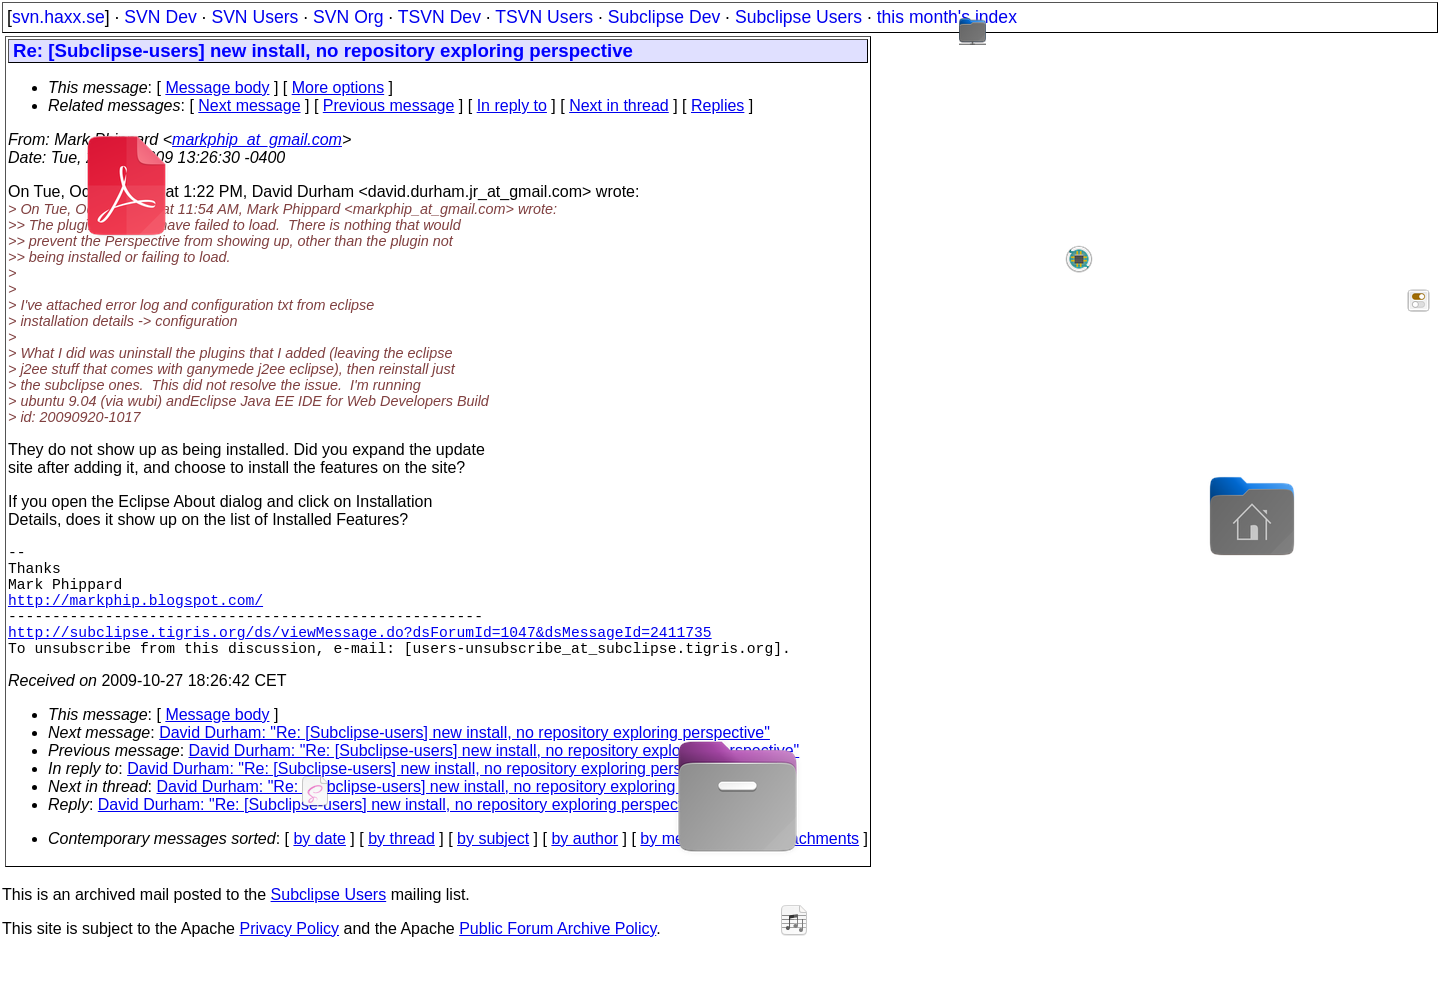 The height and width of the screenshot is (982, 1440). I want to click on access your home folder, so click(1252, 516).